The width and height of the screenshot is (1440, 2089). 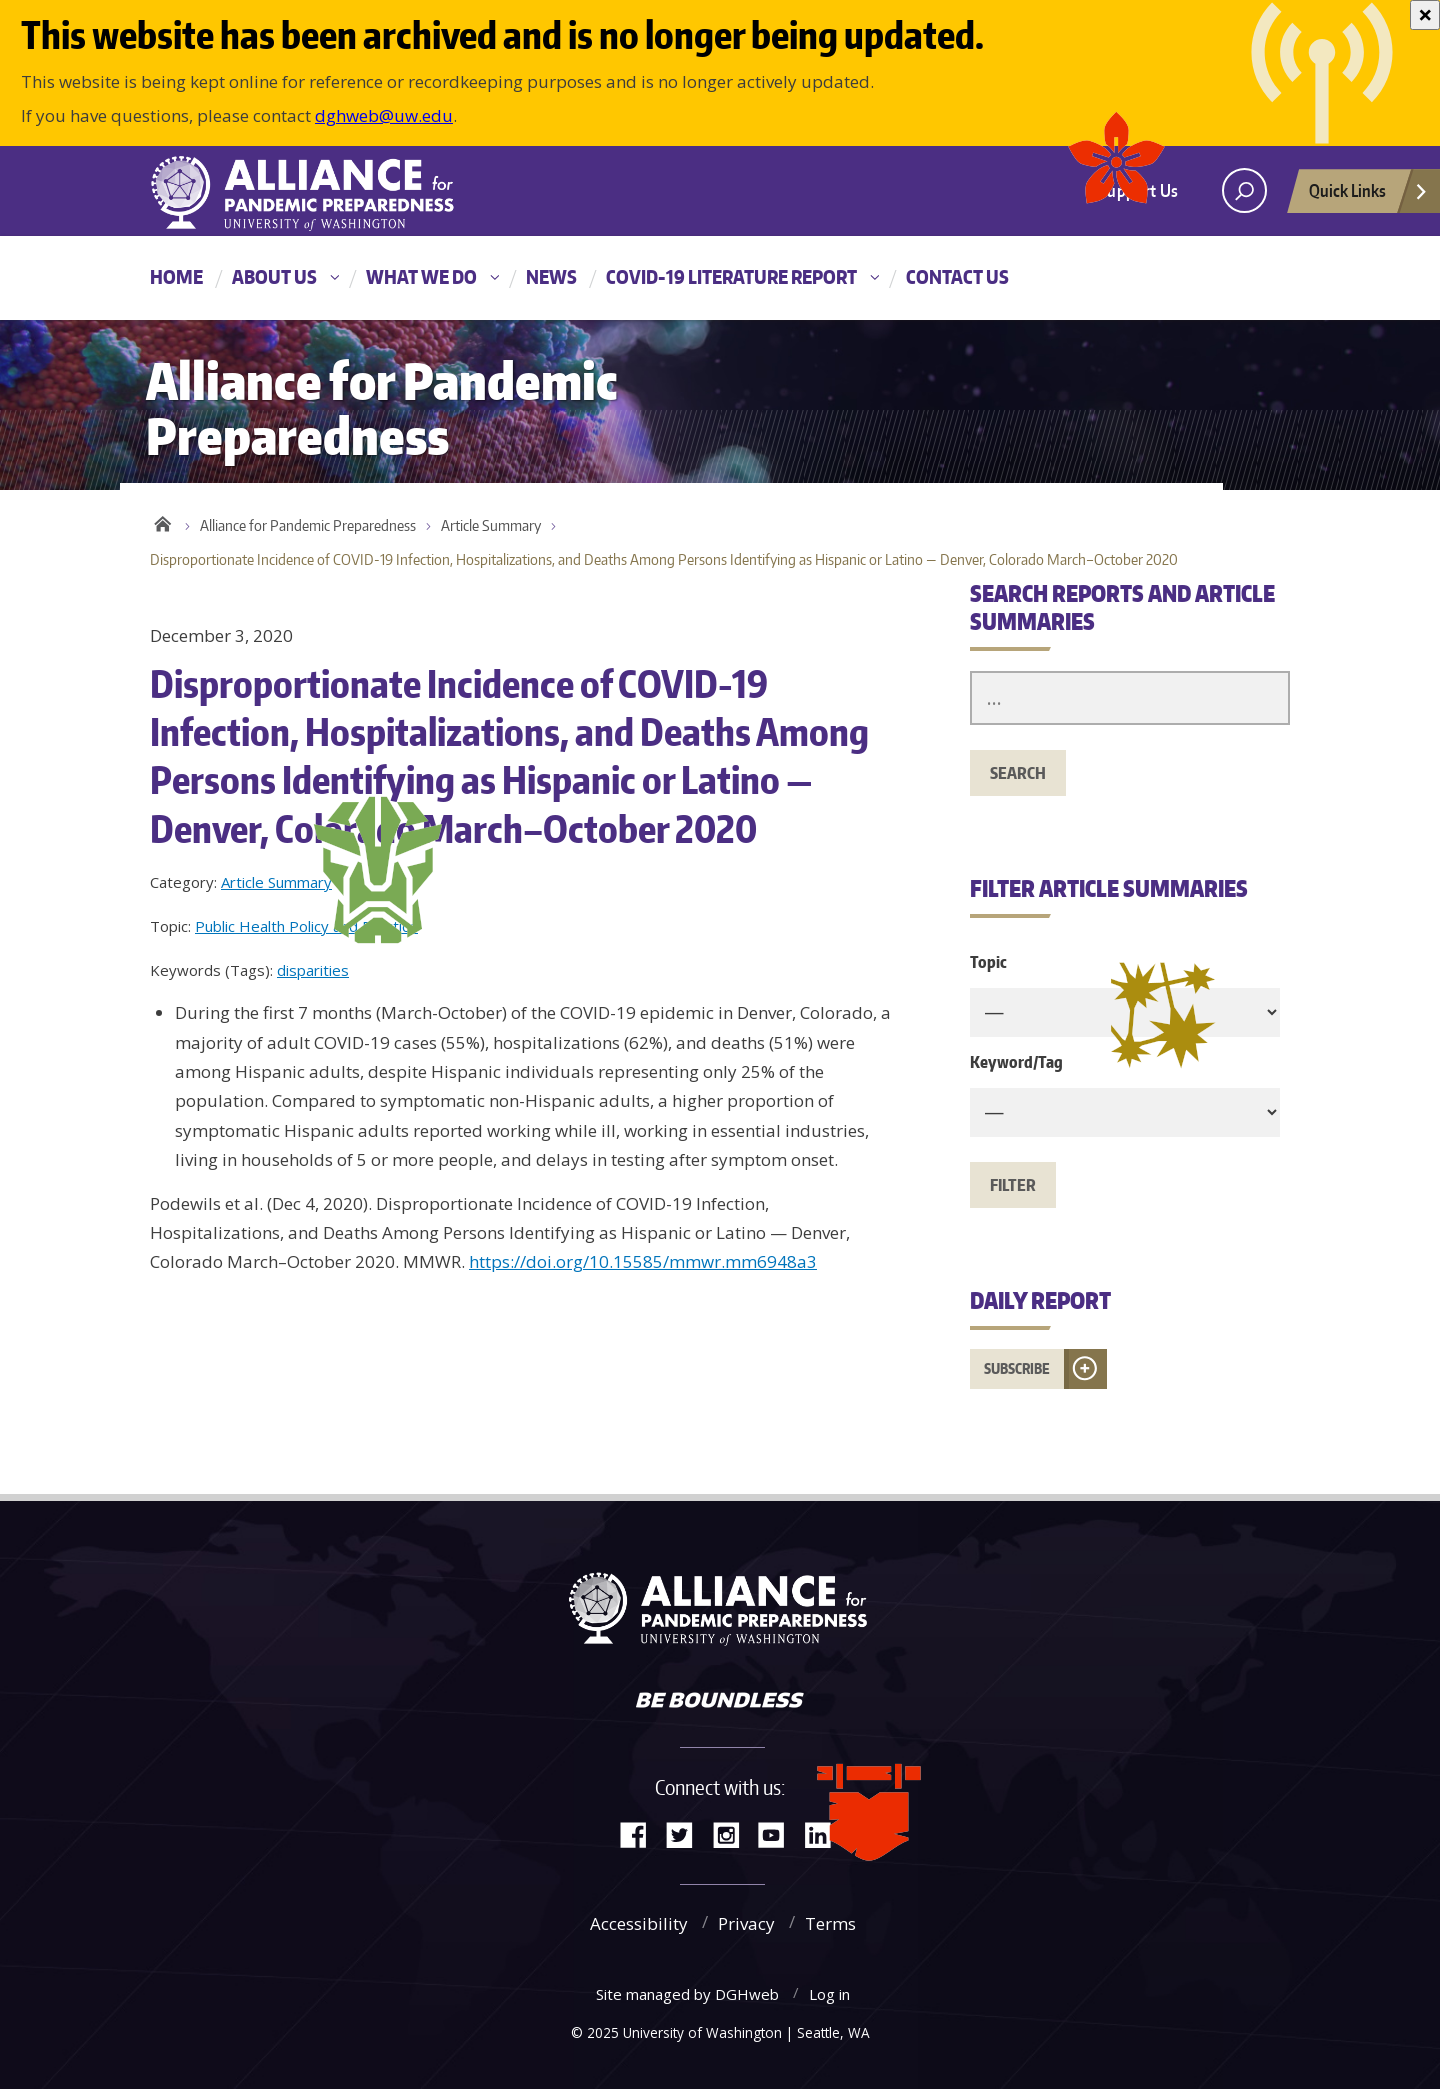 What do you see at coordinates (1164, 1016) in the screenshot?
I see `indicates laser or energy weapon effect` at bounding box center [1164, 1016].